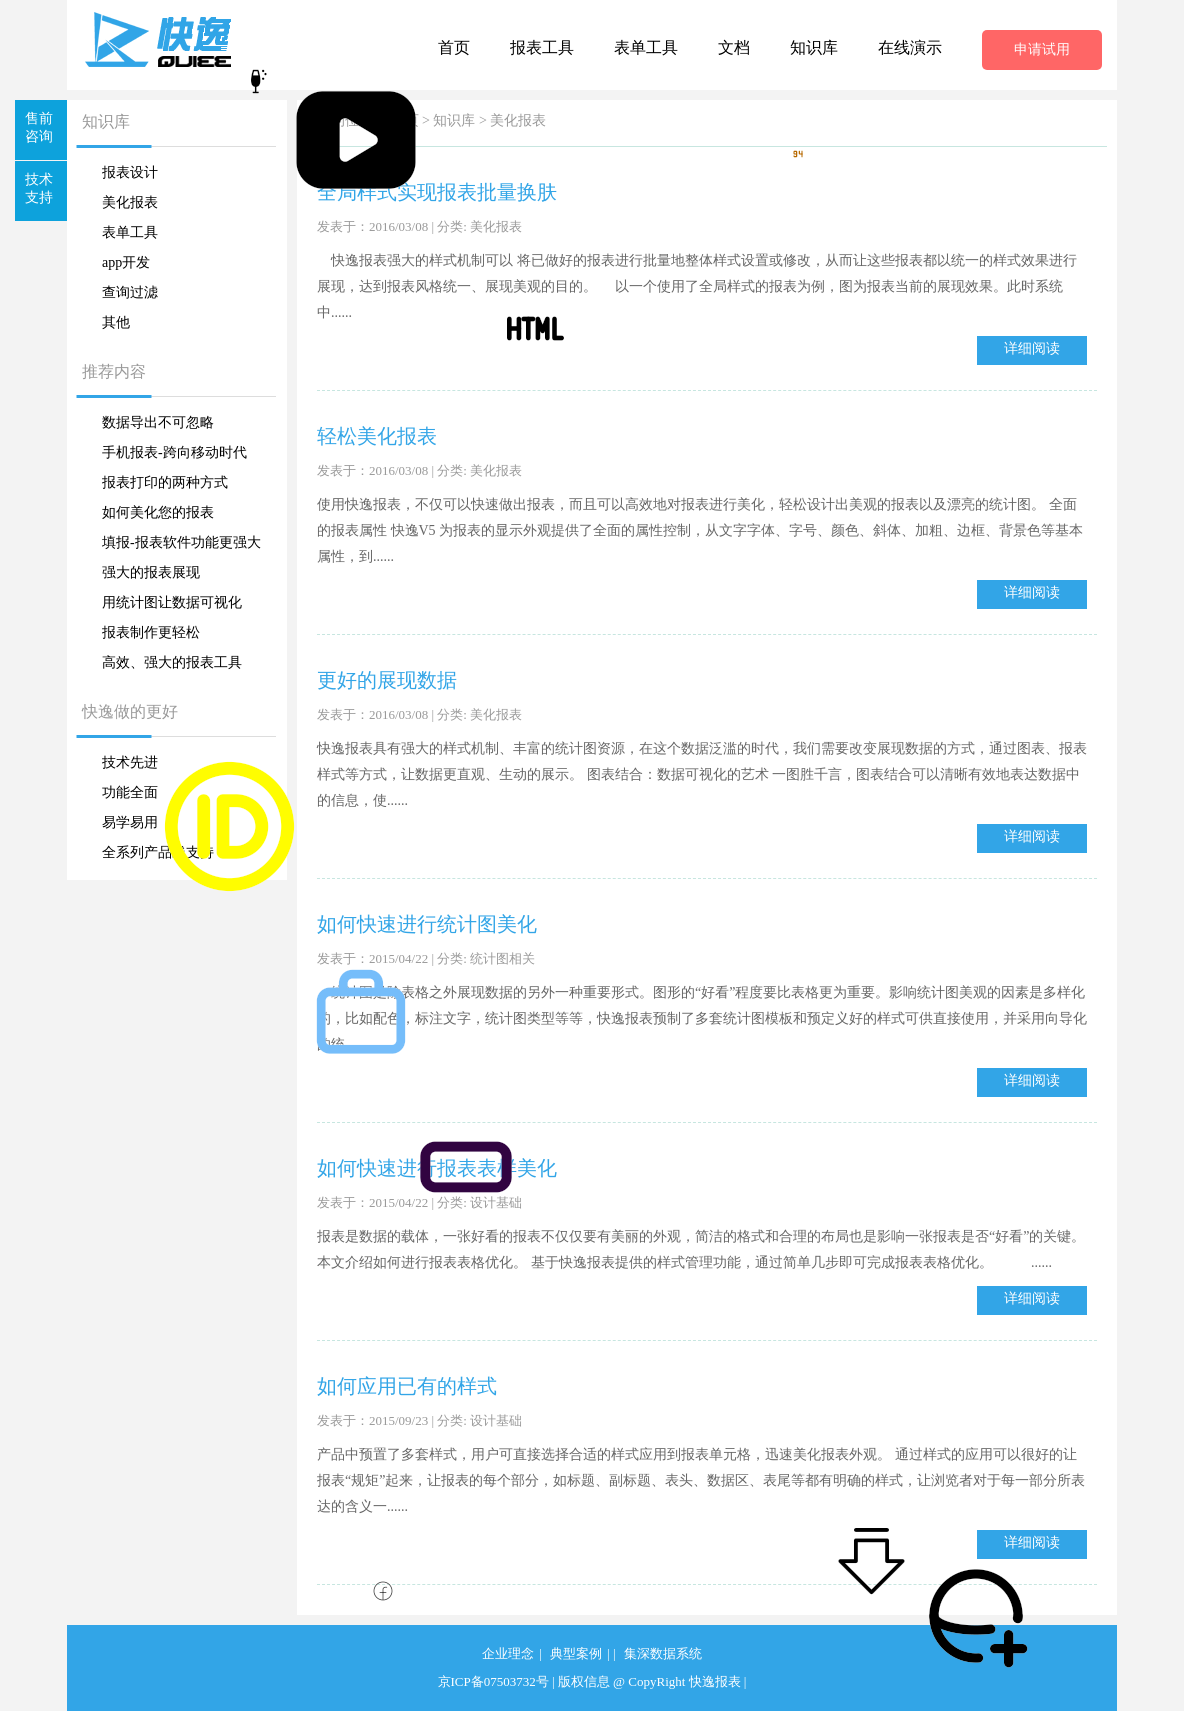 Image resolution: width=1184 pixels, height=1711 pixels. Describe the element at coordinates (871, 1558) in the screenshot. I see `download a file or content` at that location.